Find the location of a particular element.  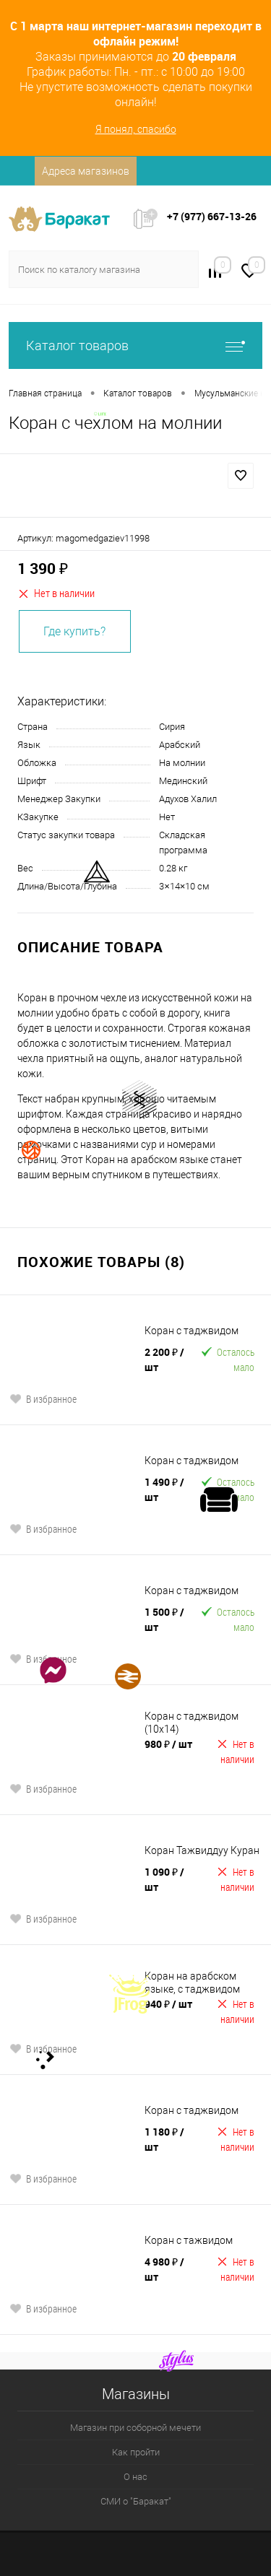

navigate to JFrog DevOps platform is located at coordinates (129, 1994).